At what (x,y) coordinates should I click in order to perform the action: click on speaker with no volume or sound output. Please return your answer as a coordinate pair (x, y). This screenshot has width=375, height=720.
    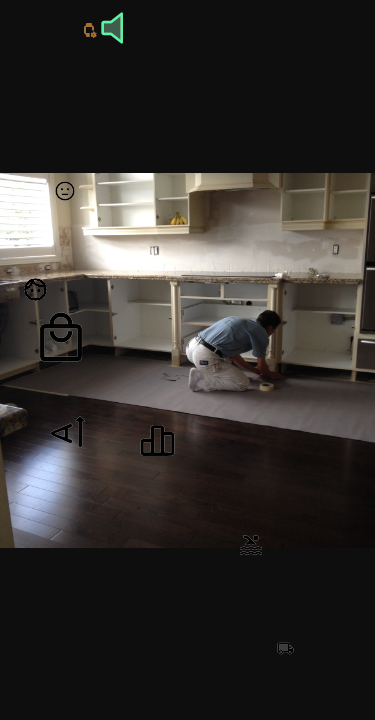
    Looking at the image, I should click on (117, 28).